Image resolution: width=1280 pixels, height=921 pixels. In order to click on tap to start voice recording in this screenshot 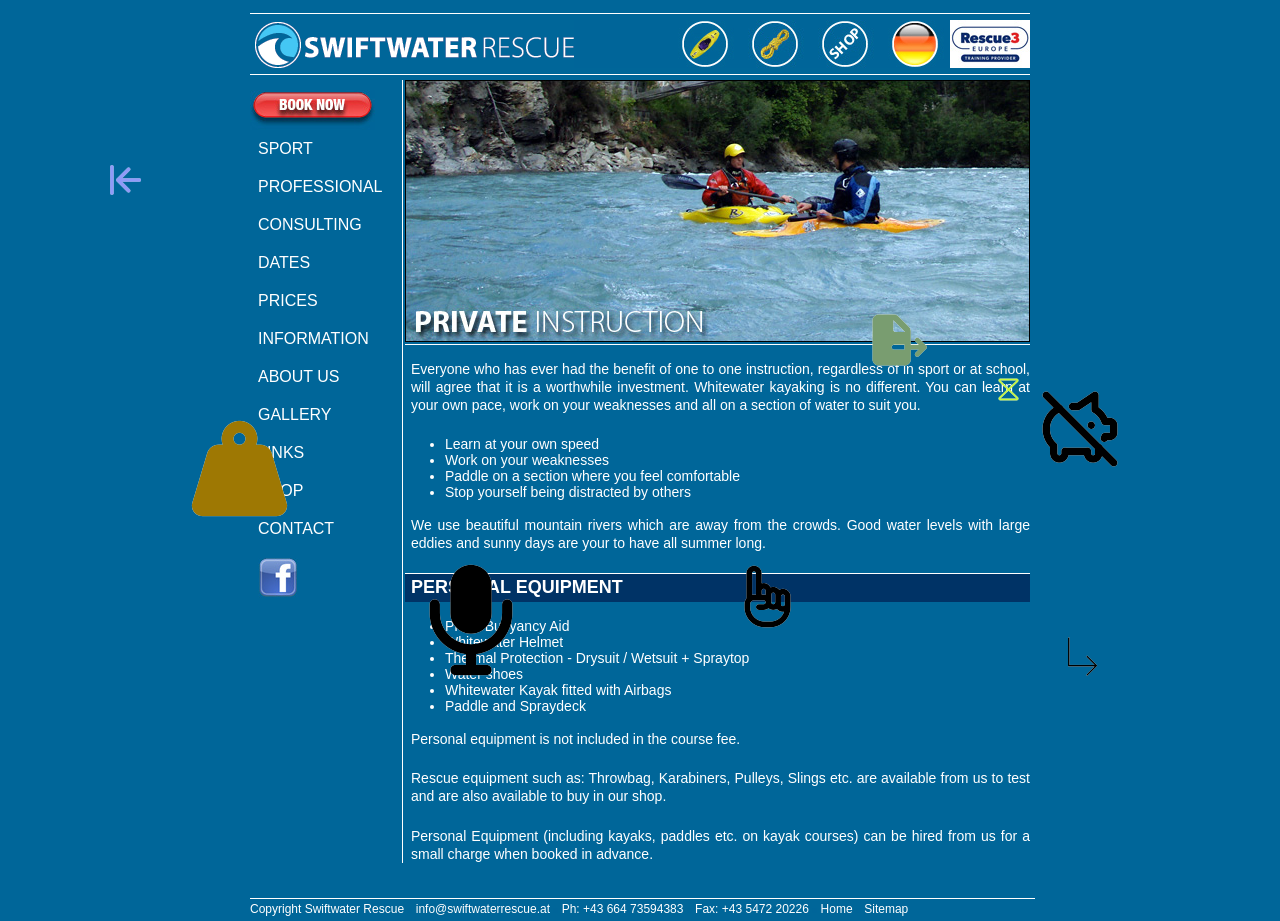, I will do `click(471, 620)`.